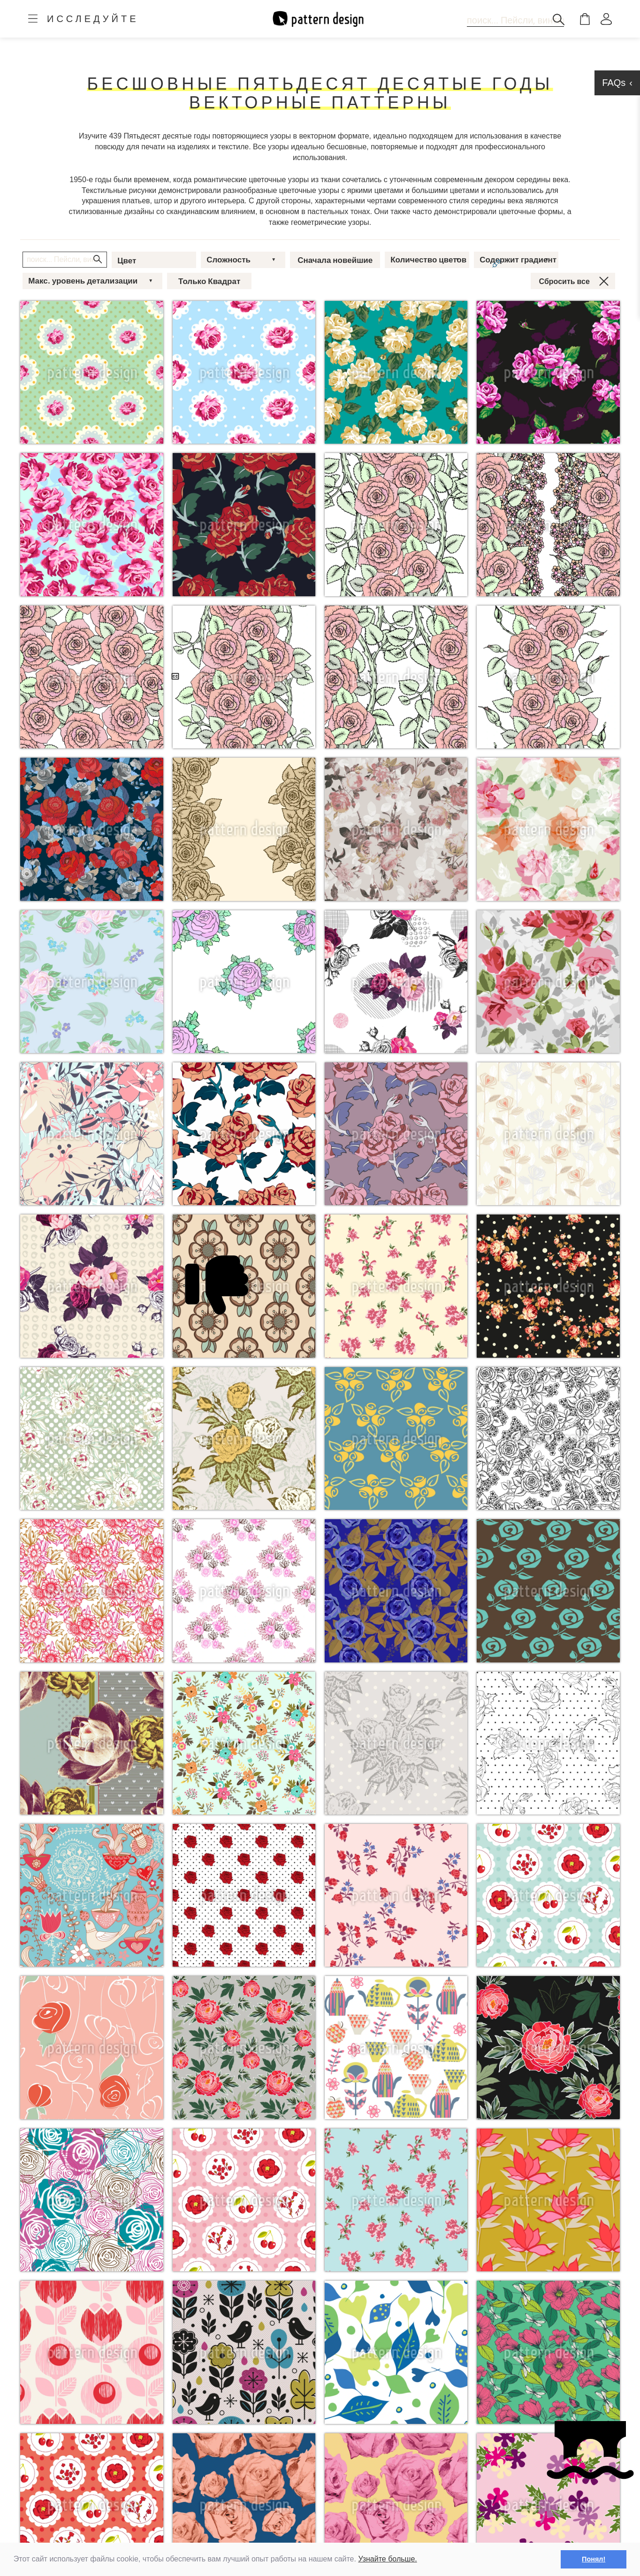  I want to click on indicates a bridge or water crossing location, so click(590, 2448).